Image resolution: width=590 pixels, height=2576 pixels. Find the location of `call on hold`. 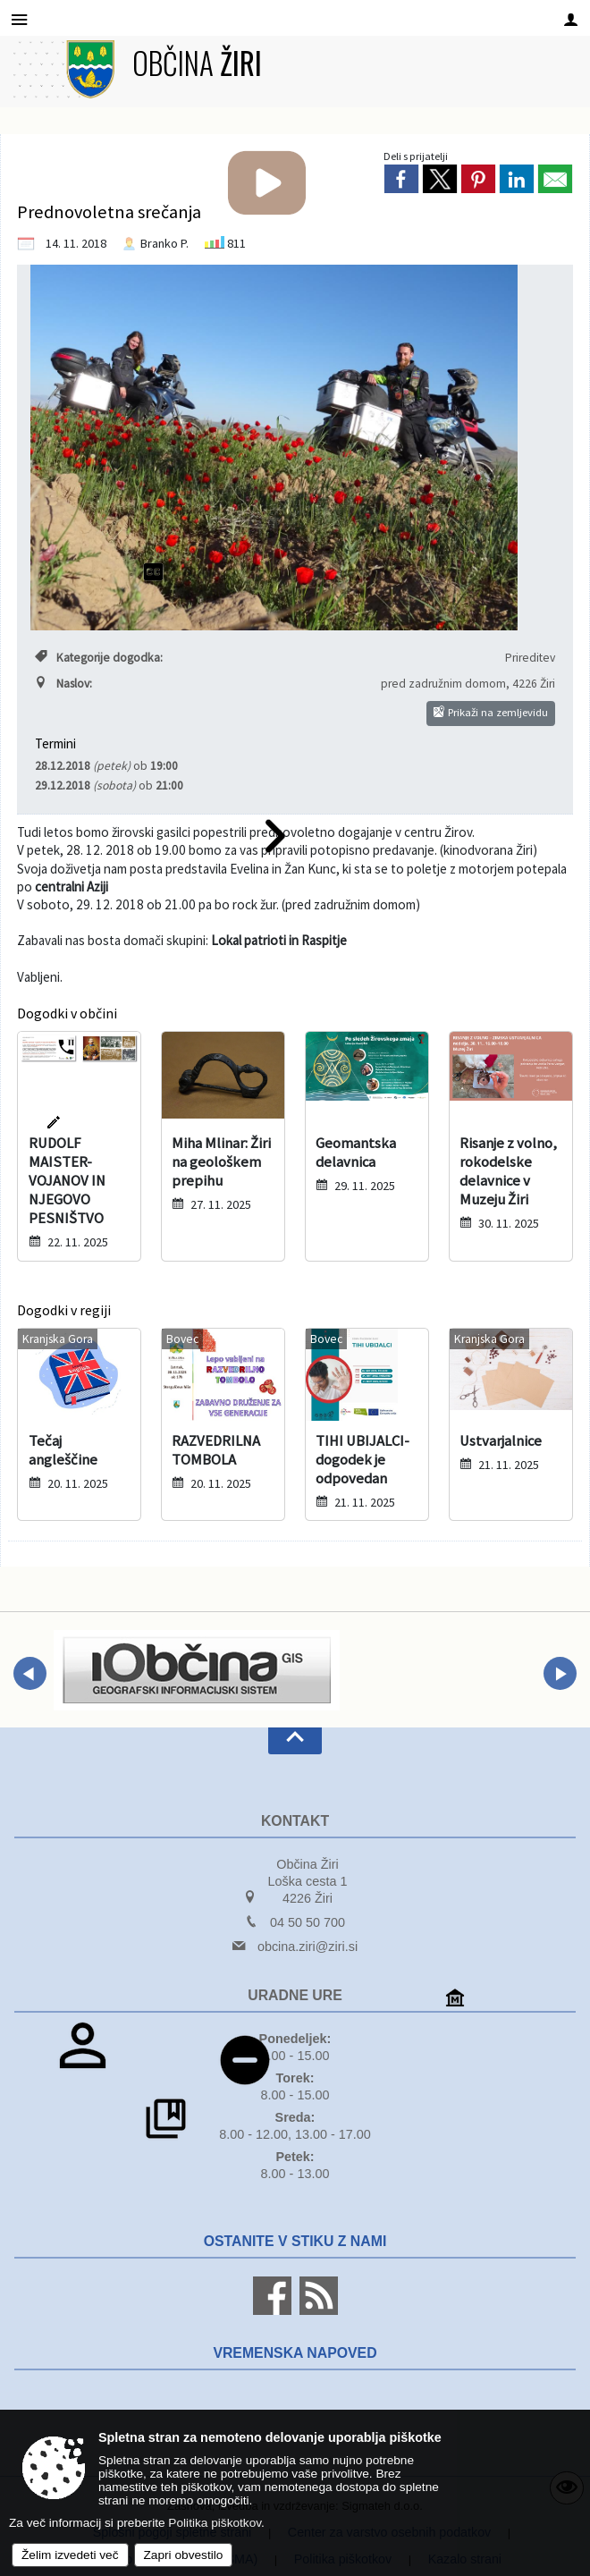

call on hold is located at coordinates (66, 1047).